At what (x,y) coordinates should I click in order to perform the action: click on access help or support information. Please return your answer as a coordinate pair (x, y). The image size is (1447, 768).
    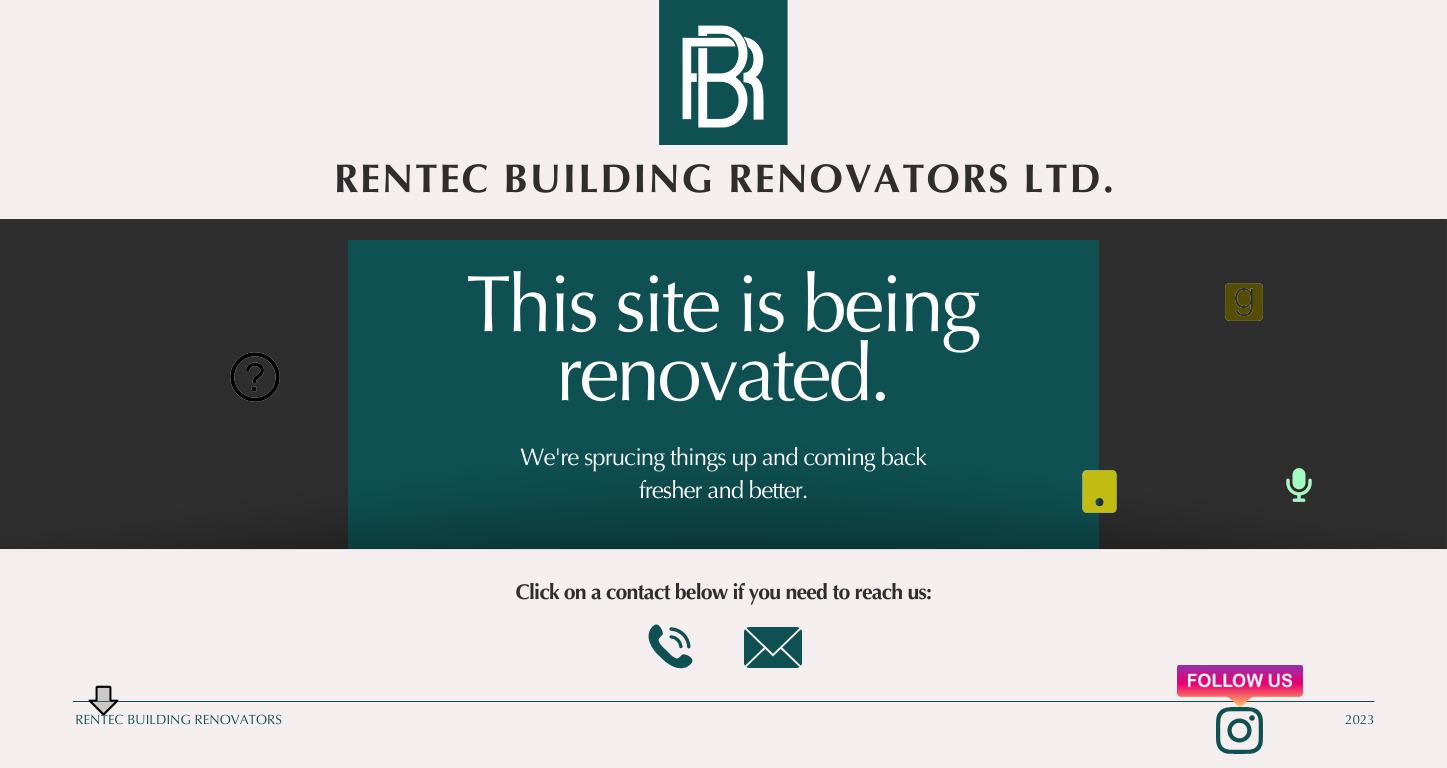
    Looking at the image, I should click on (255, 377).